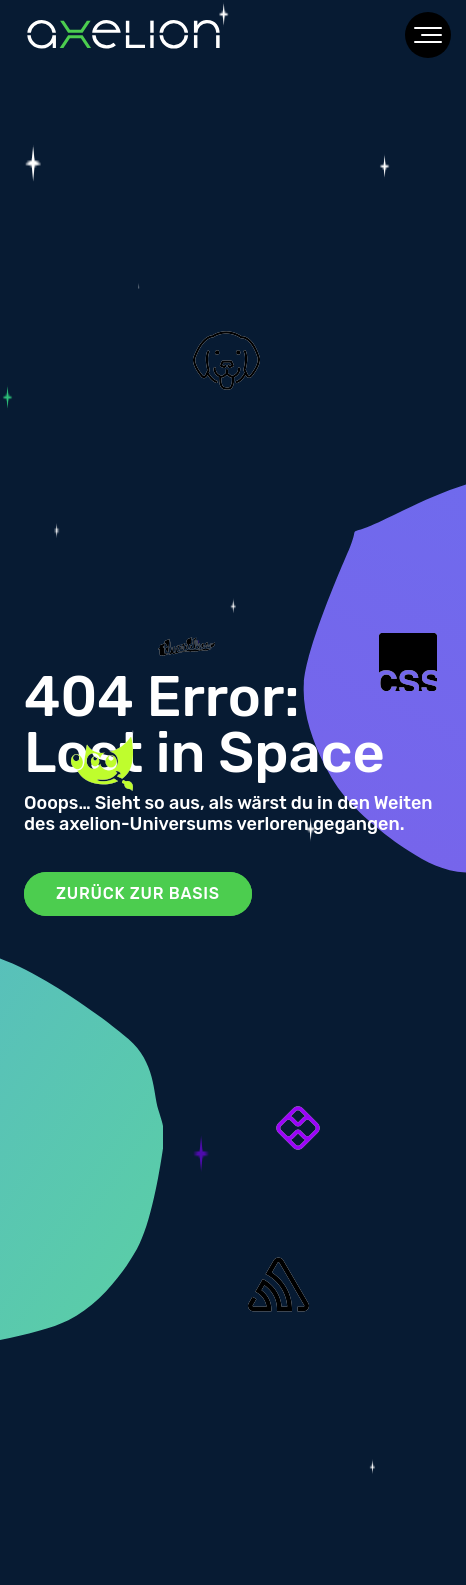 Image resolution: width=466 pixels, height=1585 pixels. What do you see at coordinates (278, 1284) in the screenshot?
I see `link to Sentry error monitoring service` at bounding box center [278, 1284].